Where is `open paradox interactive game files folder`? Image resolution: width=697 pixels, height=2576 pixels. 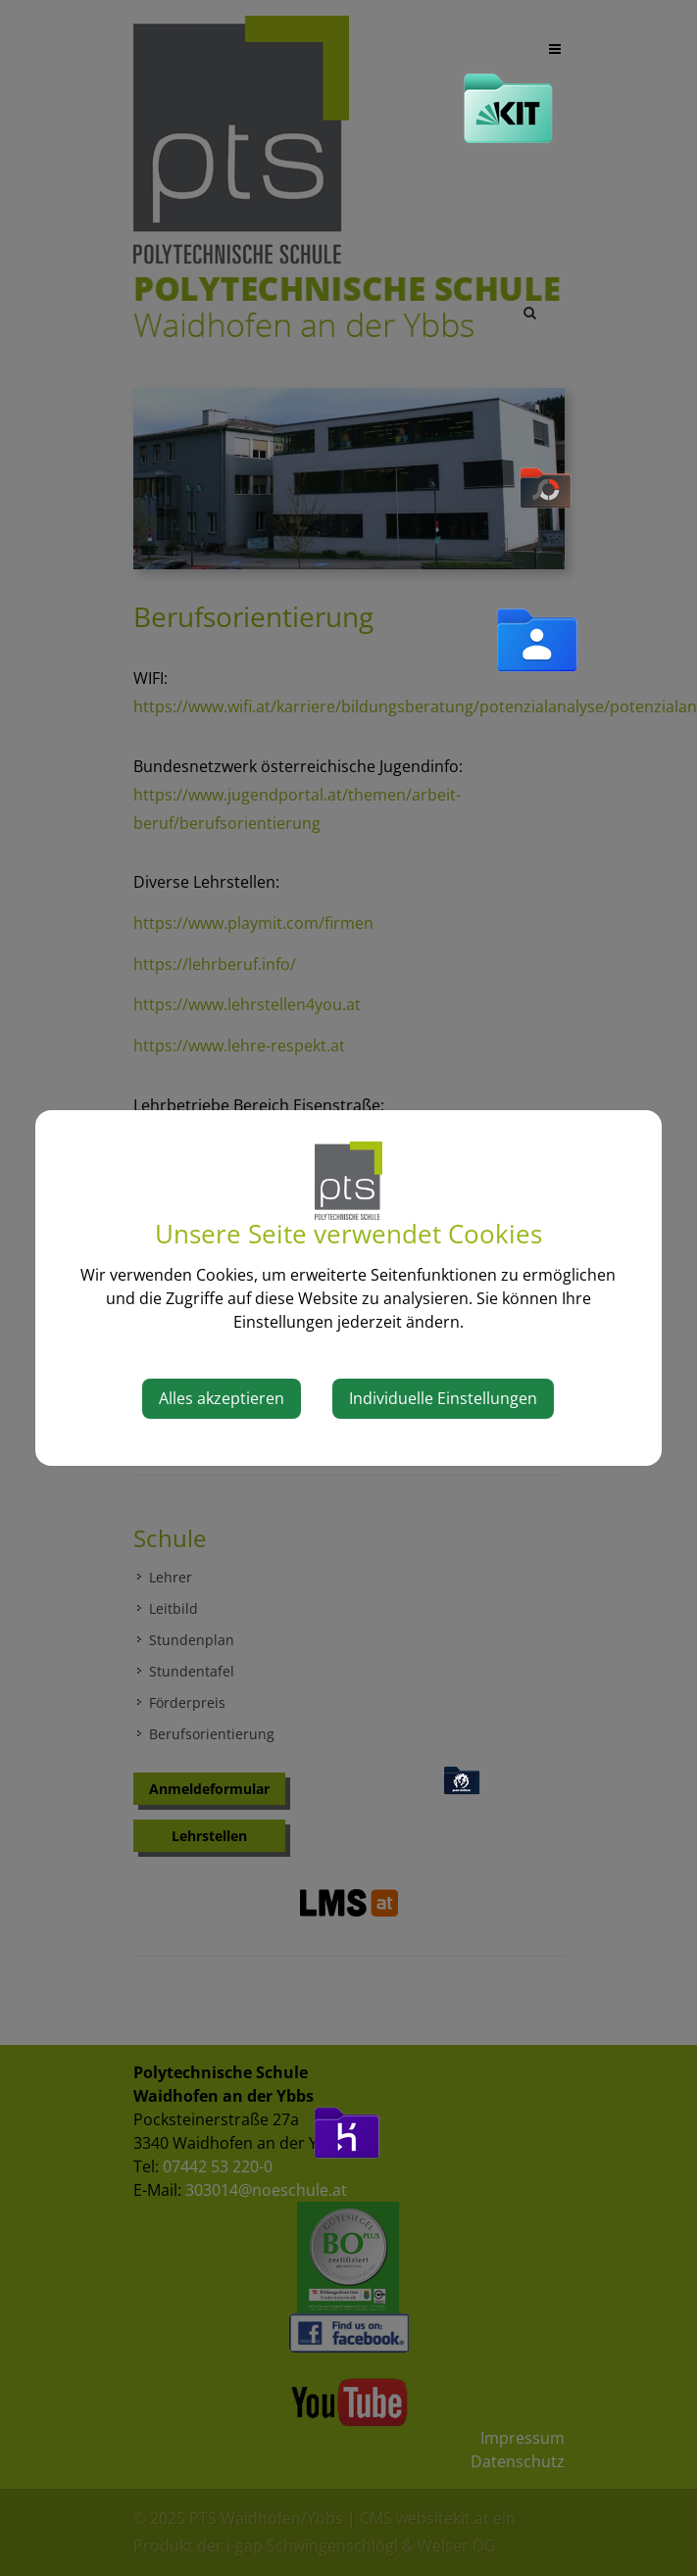 open paradox interactive game files folder is located at coordinates (462, 1781).